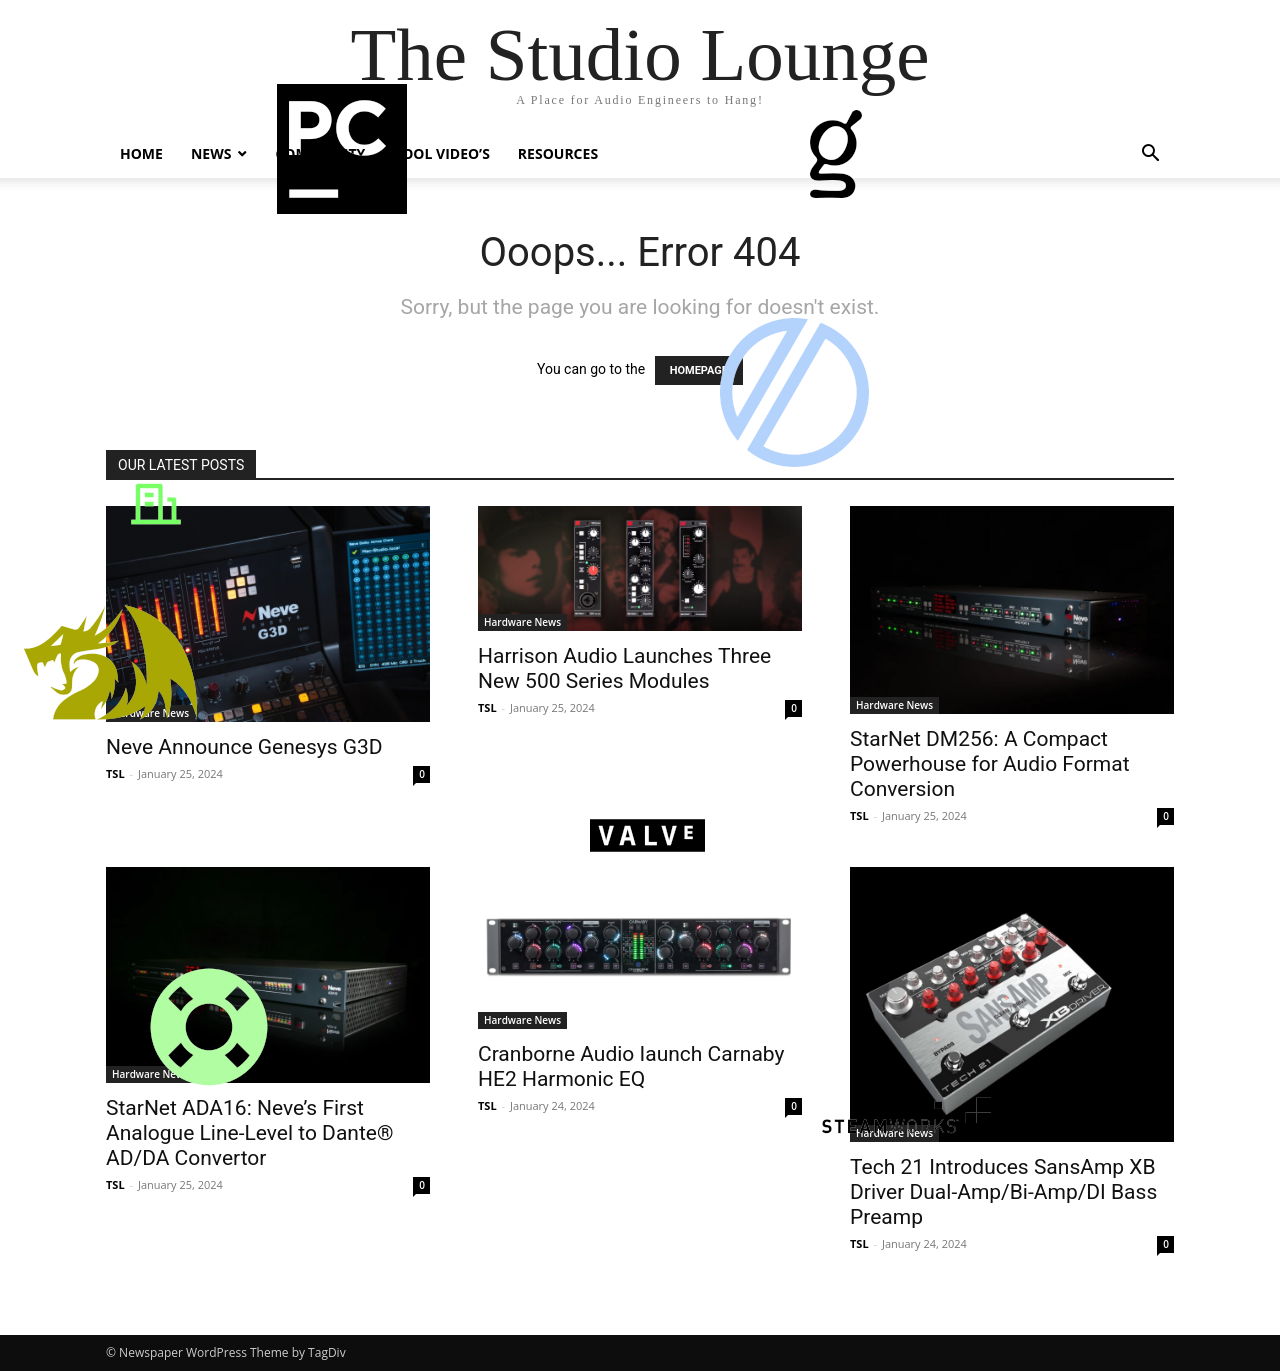 The image size is (1280, 1371). Describe the element at coordinates (209, 1027) in the screenshot. I see `access help or support` at that location.